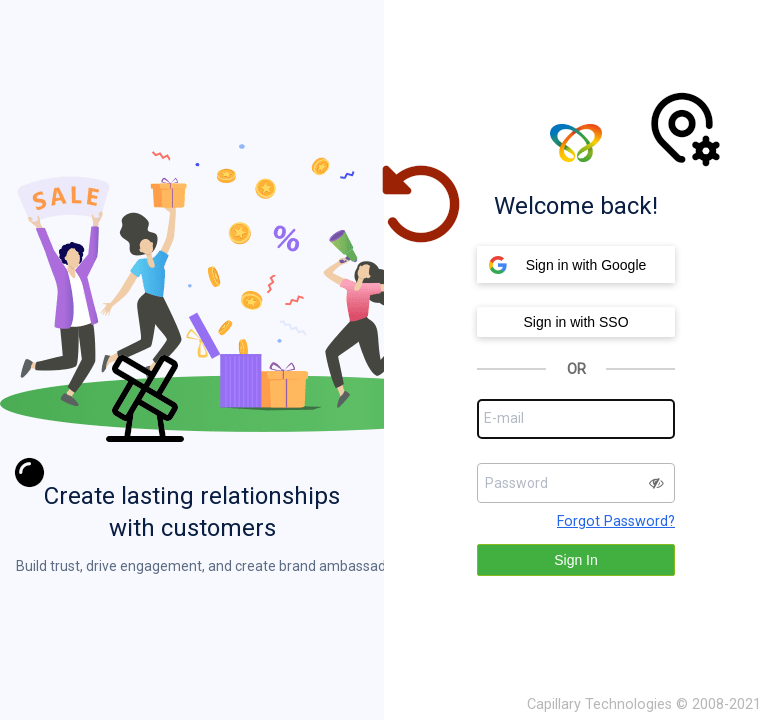  Describe the element at coordinates (682, 127) in the screenshot. I see `access location settings` at that location.